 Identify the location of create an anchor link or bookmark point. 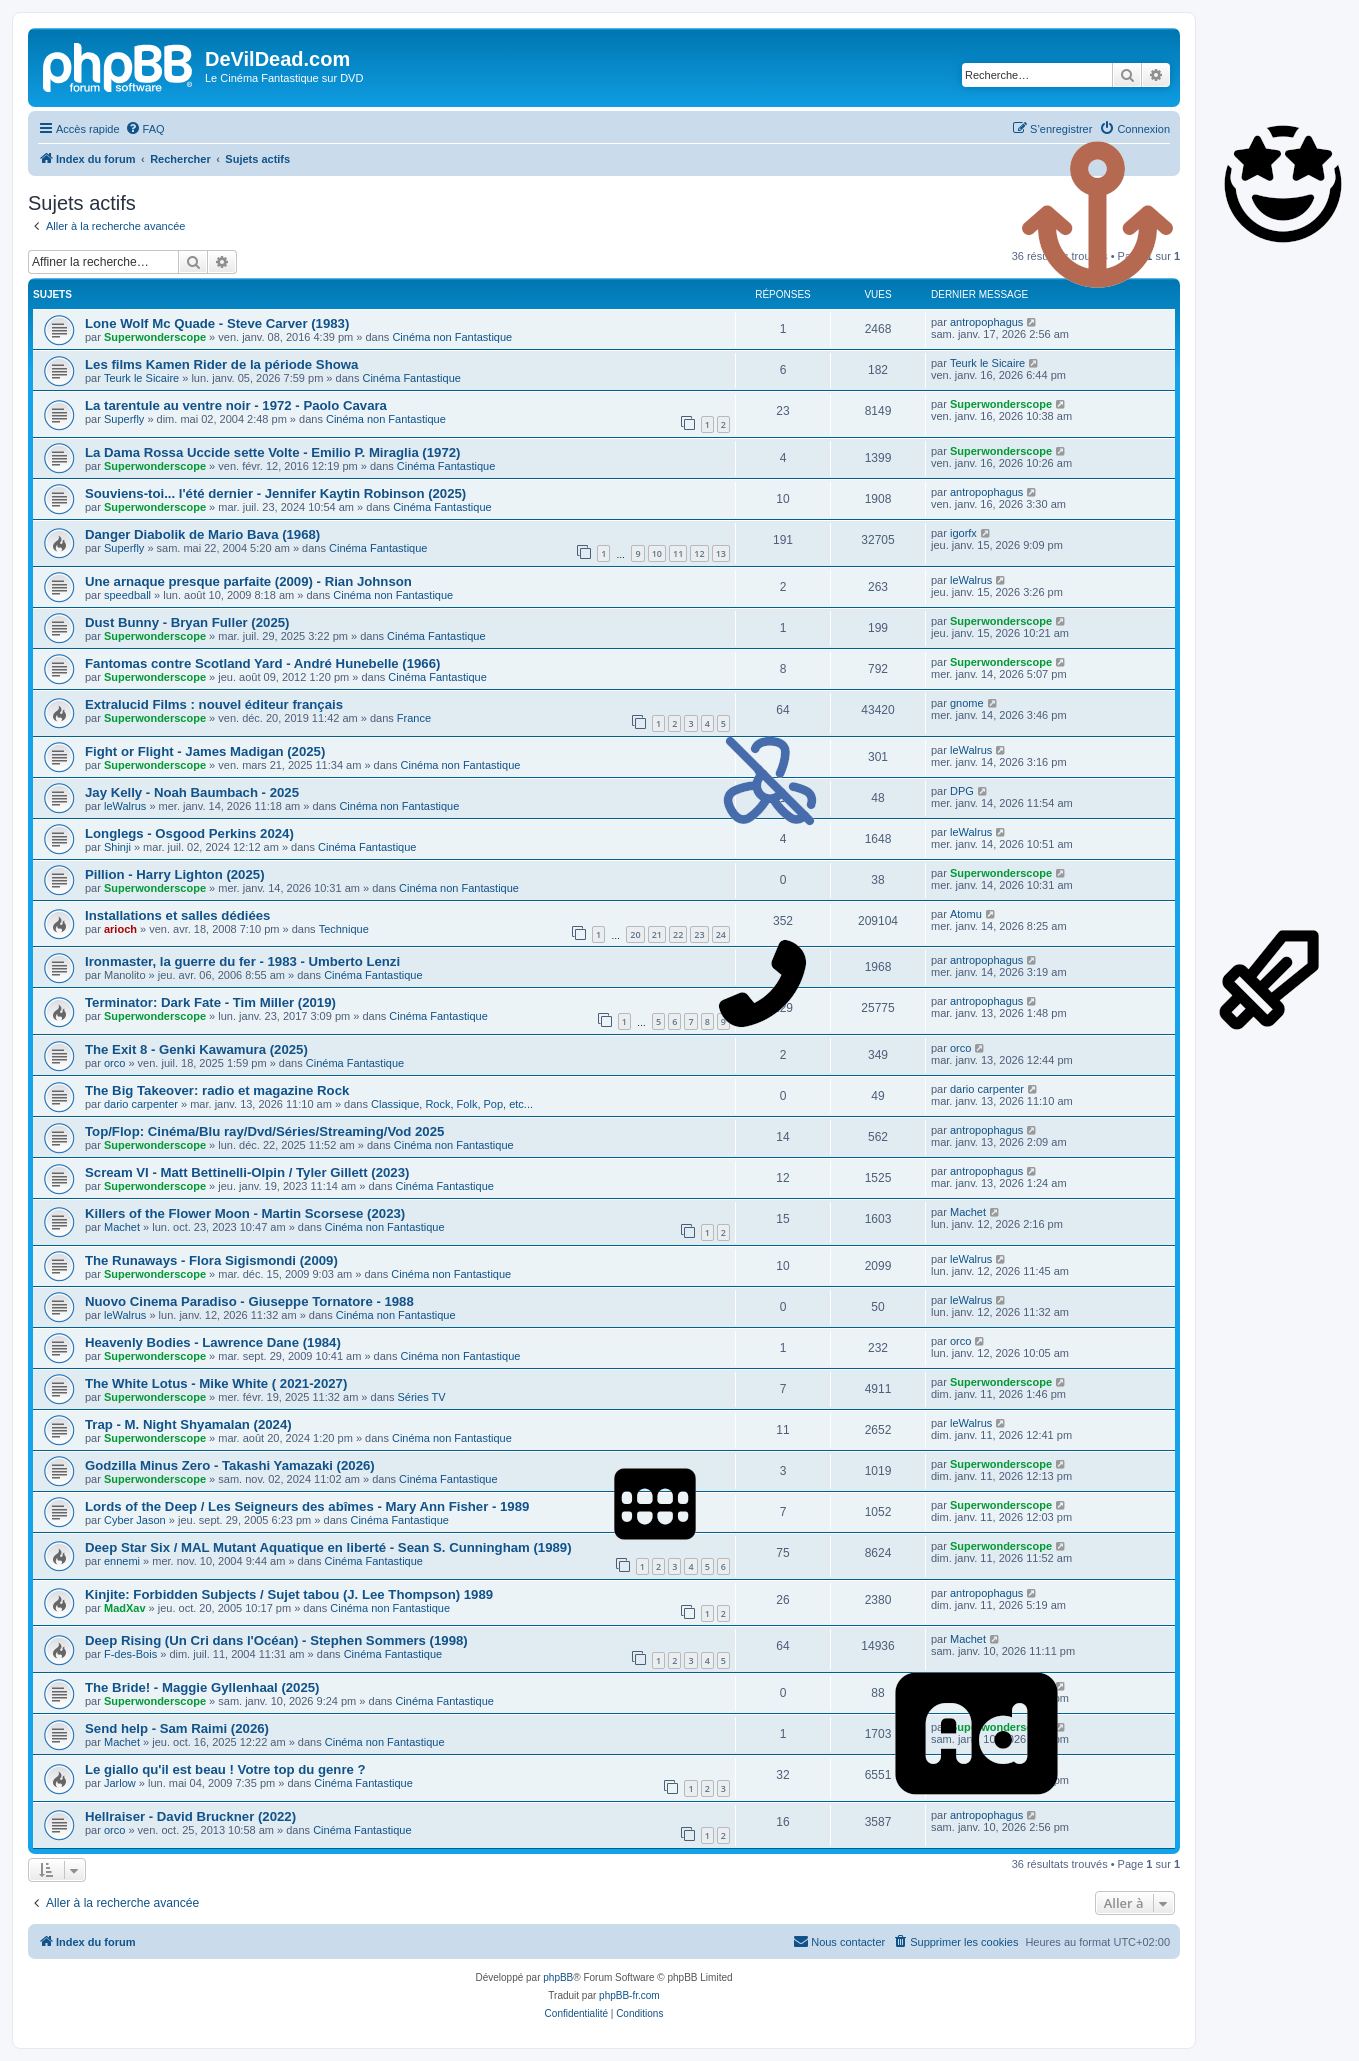
(1097, 214).